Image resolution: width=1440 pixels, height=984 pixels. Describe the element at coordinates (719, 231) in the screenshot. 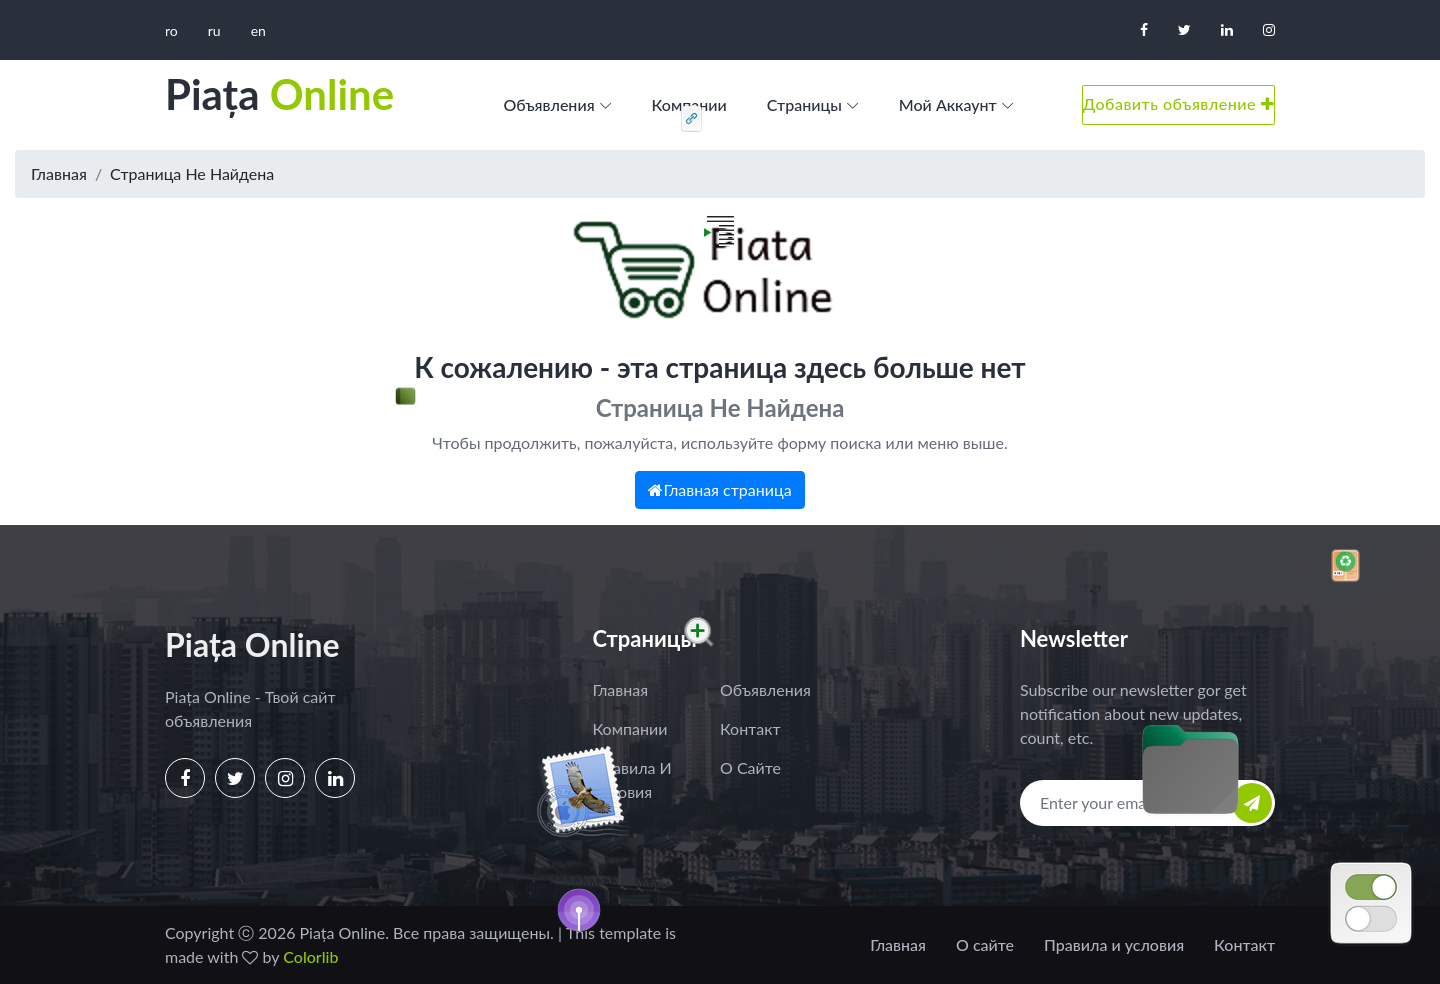

I see `increase text indentation` at that location.